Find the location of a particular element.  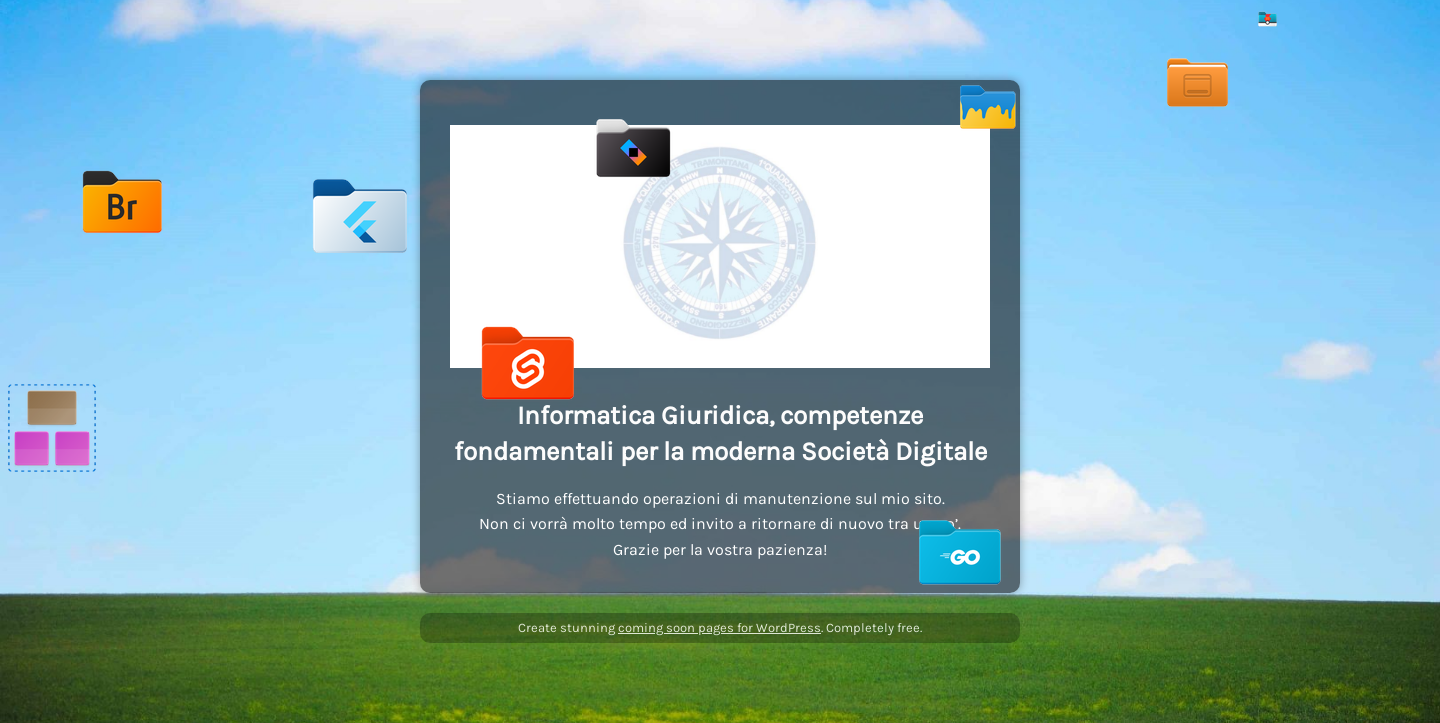

select all items in the current view is located at coordinates (52, 428).